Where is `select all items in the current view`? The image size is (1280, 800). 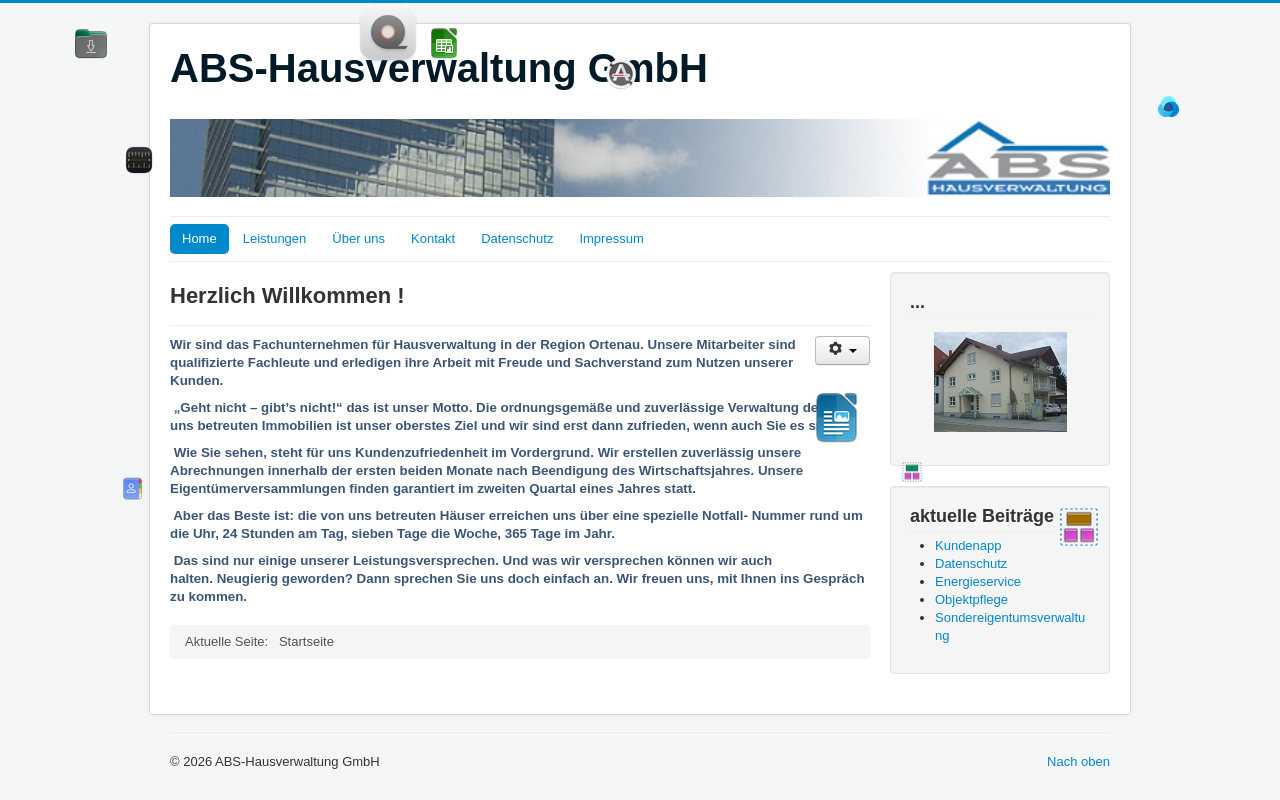
select all items in the current view is located at coordinates (912, 472).